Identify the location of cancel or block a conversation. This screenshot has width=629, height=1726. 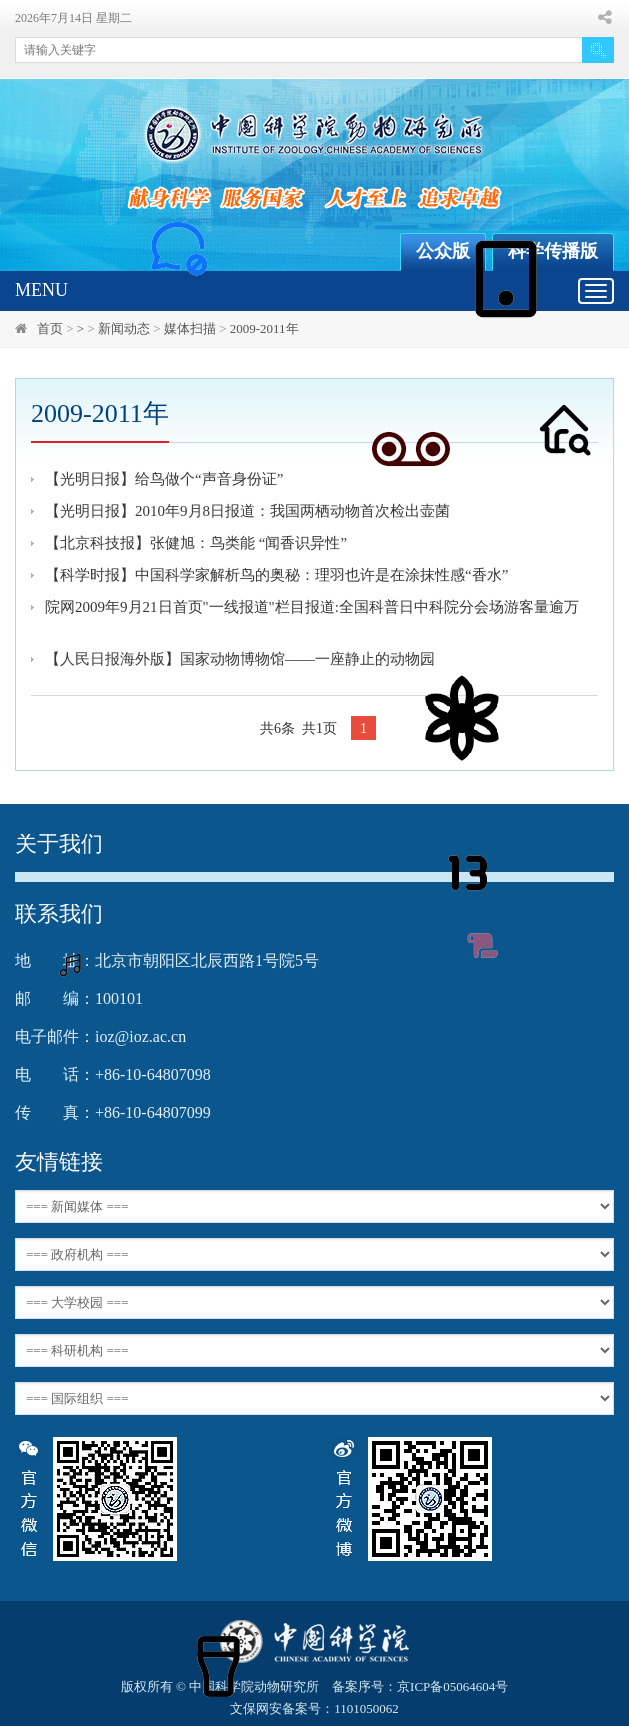
(178, 246).